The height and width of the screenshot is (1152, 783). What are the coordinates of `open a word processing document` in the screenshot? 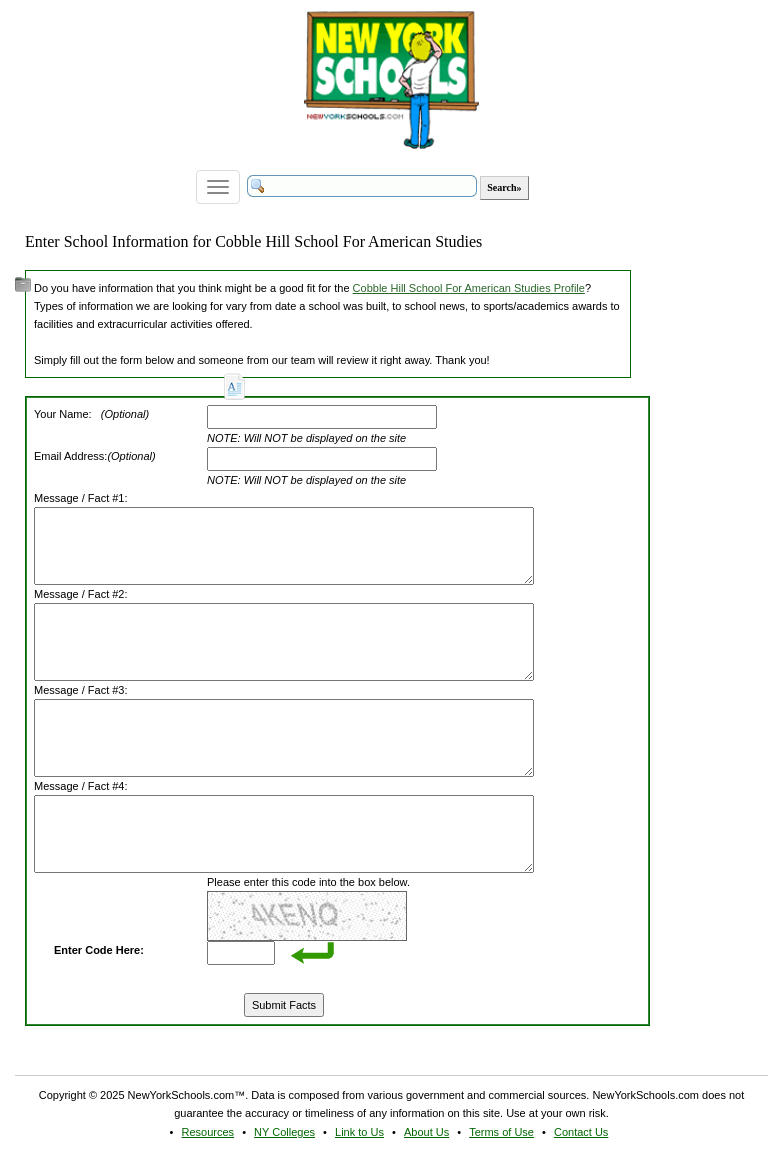 It's located at (234, 386).